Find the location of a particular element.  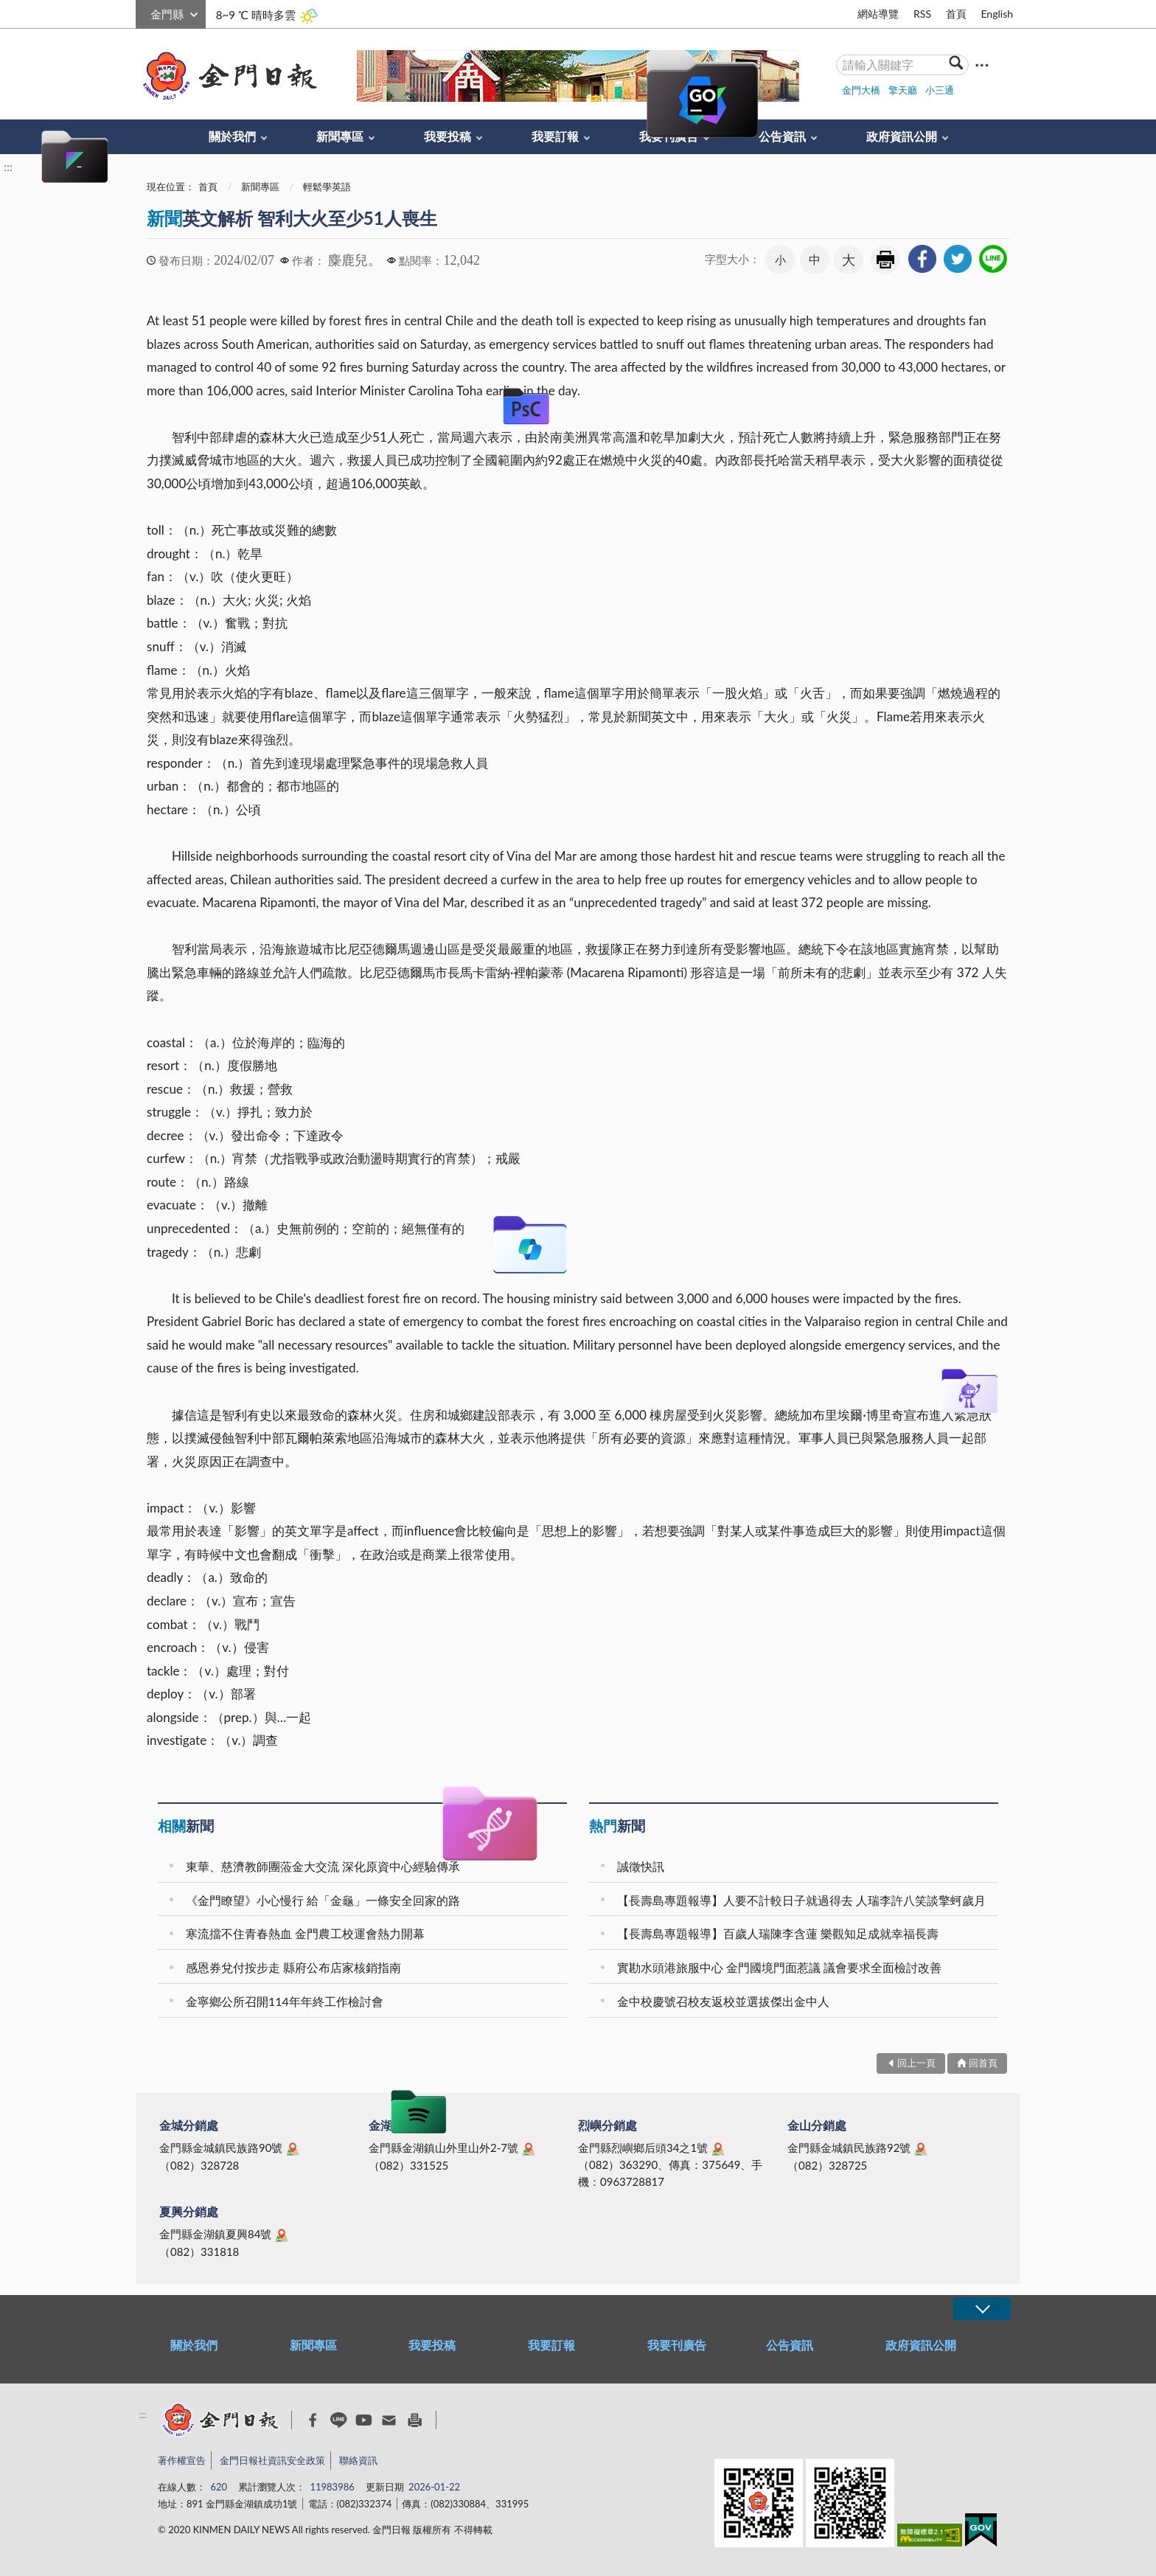

open the maui framework project folder is located at coordinates (969, 1392).